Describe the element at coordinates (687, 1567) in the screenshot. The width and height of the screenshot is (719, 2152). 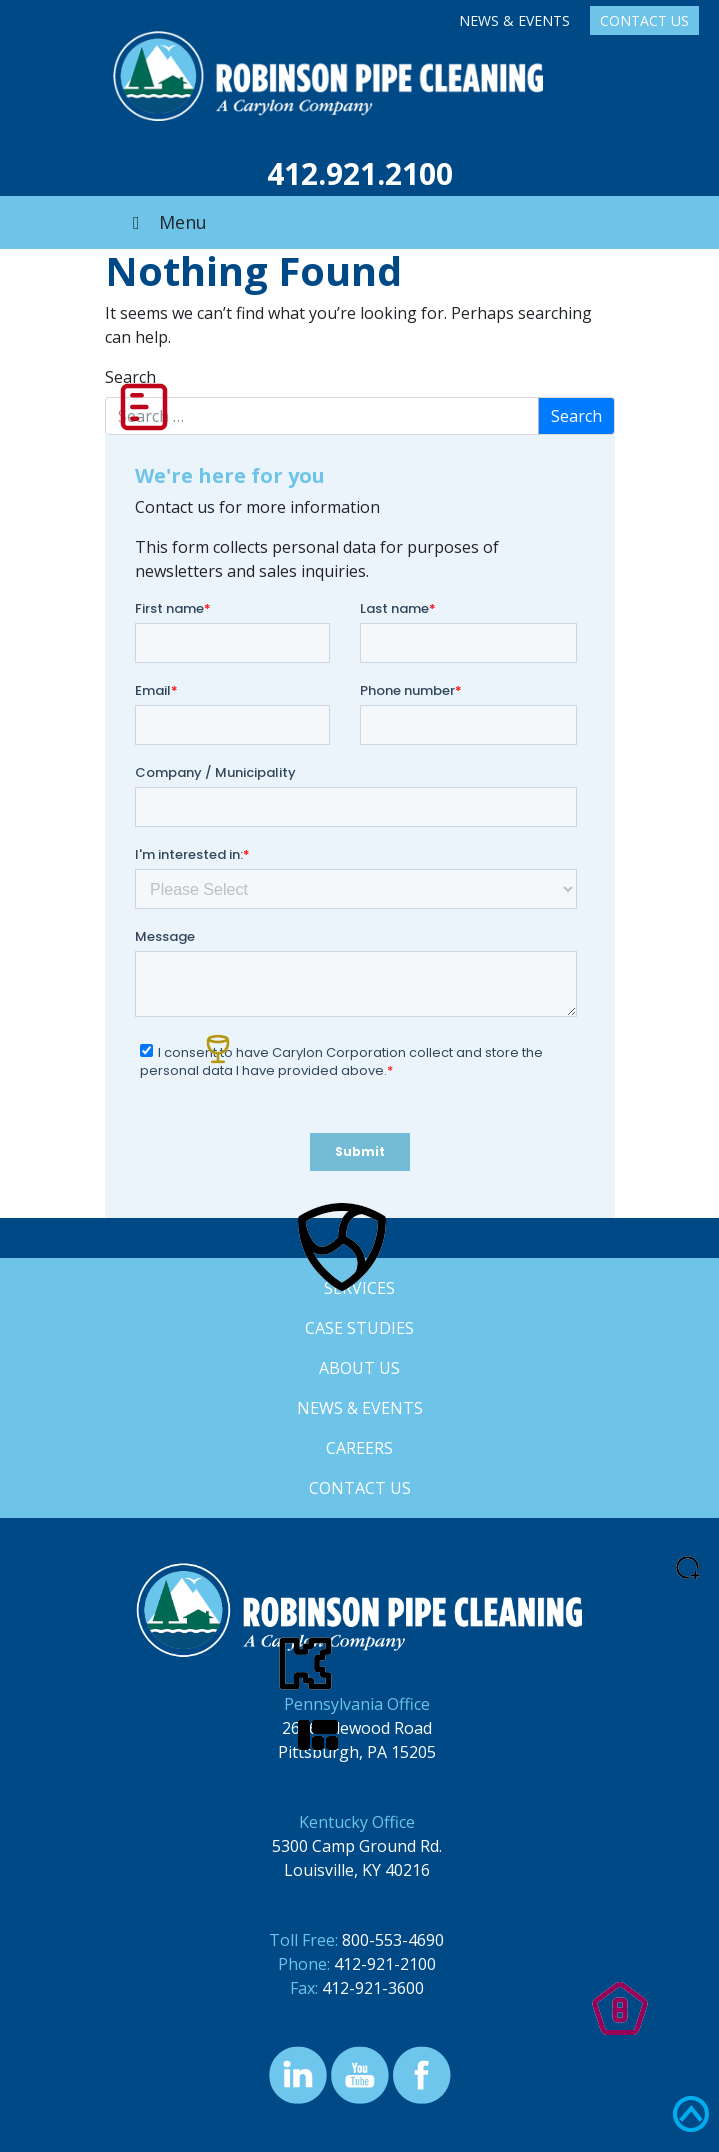
I see `add a new item or entry` at that location.